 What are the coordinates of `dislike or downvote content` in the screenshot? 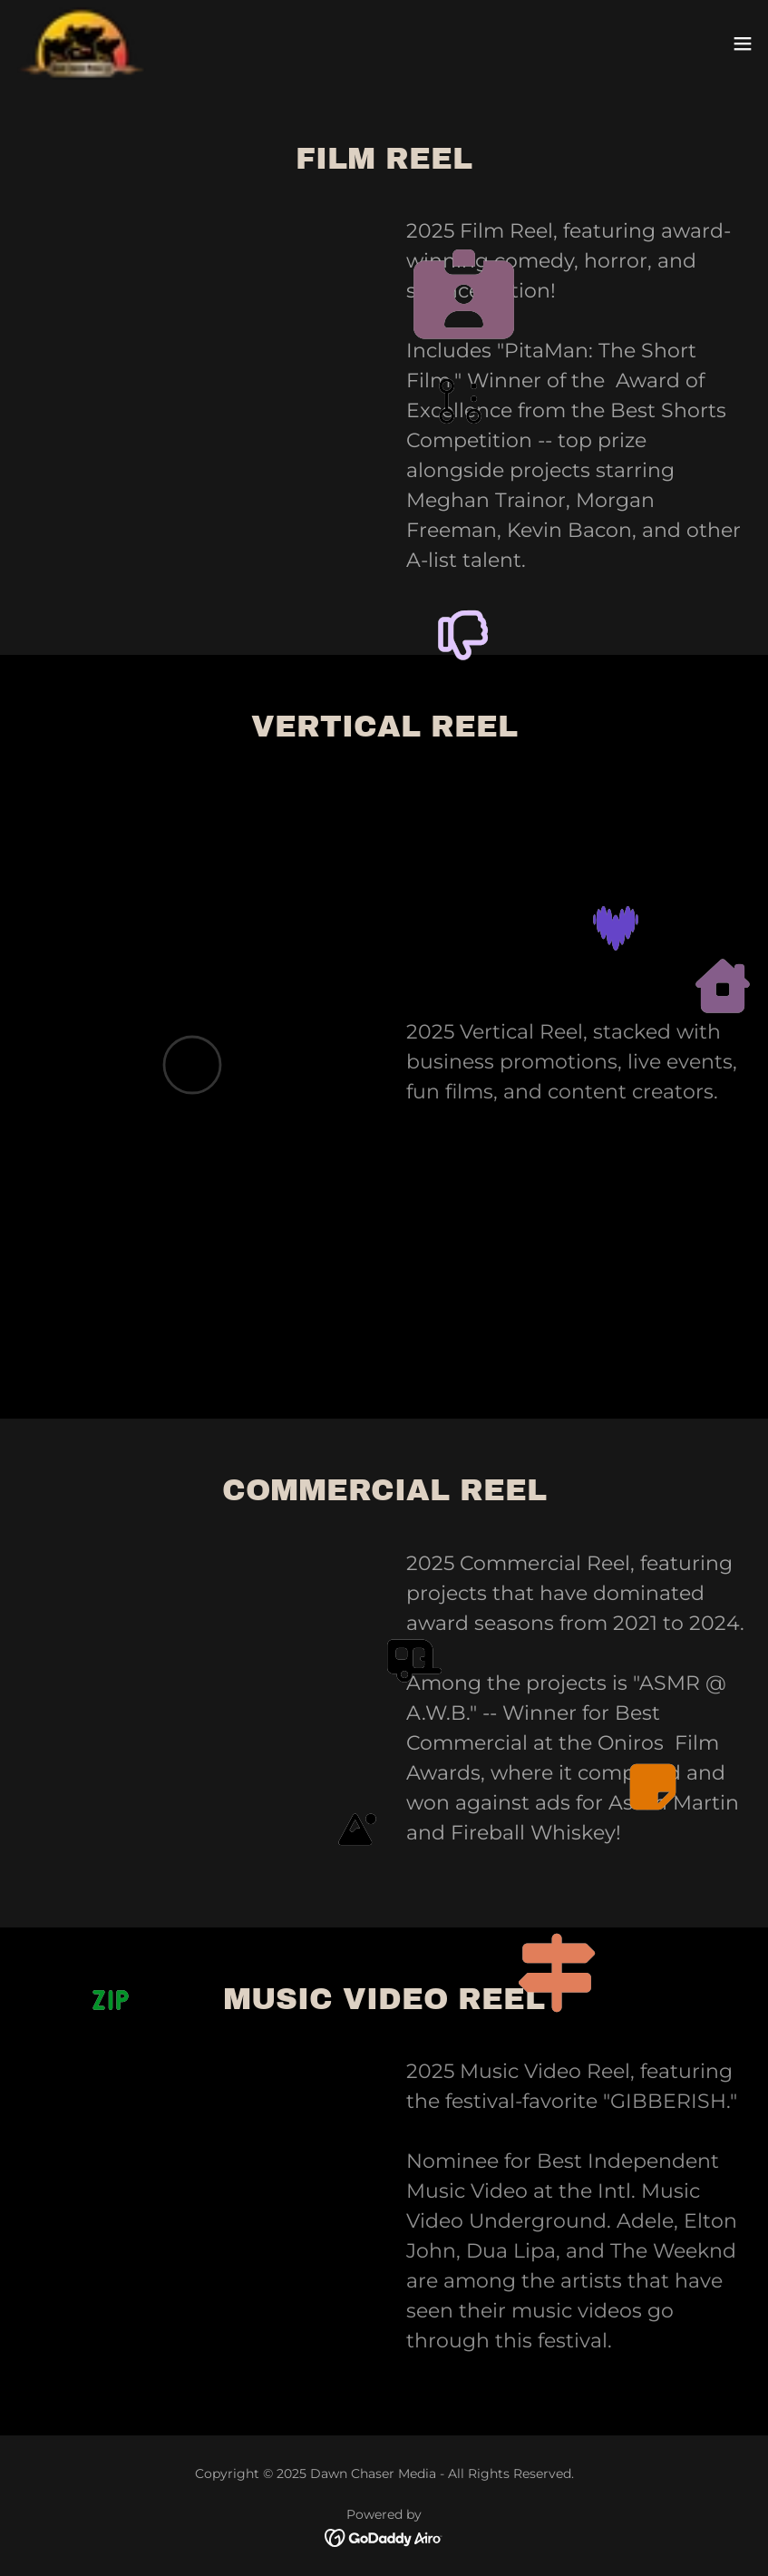 It's located at (464, 633).